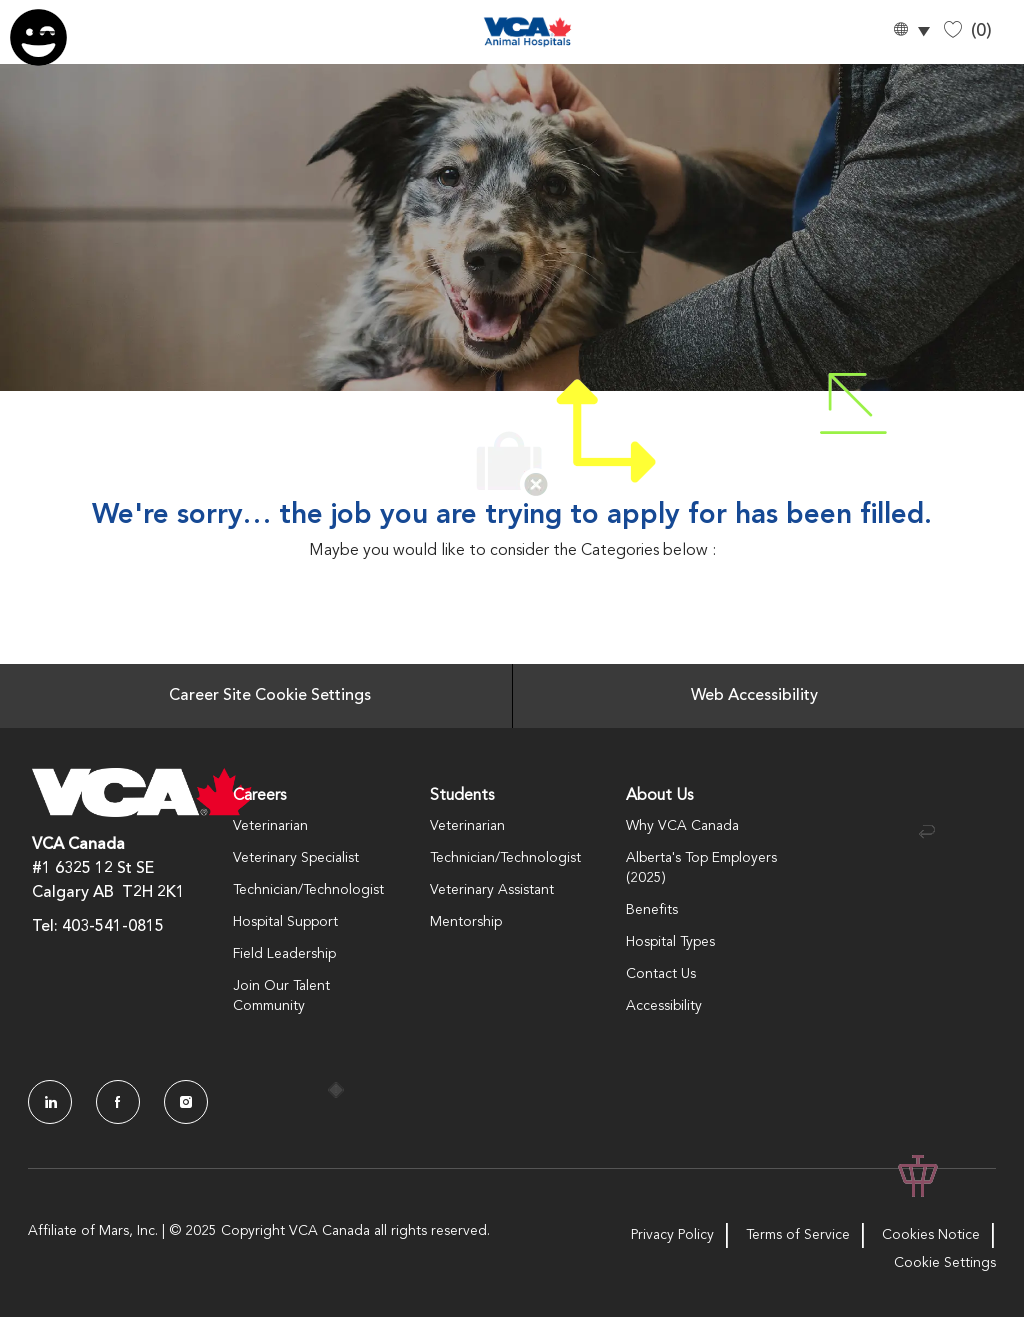  Describe the element at coordinates (336, 1090) in the screenshot. I see `indicates a warning or caution state` at that location.